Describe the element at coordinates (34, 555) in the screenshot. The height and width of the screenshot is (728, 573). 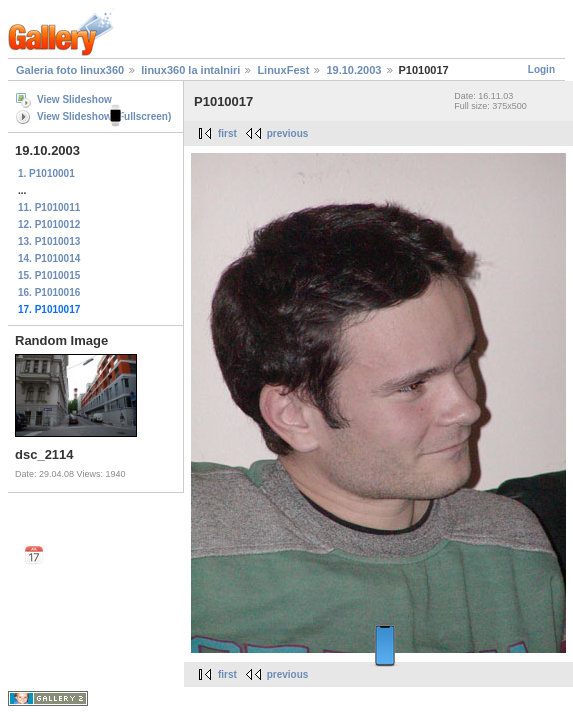
I see `open calendar app` at that location.